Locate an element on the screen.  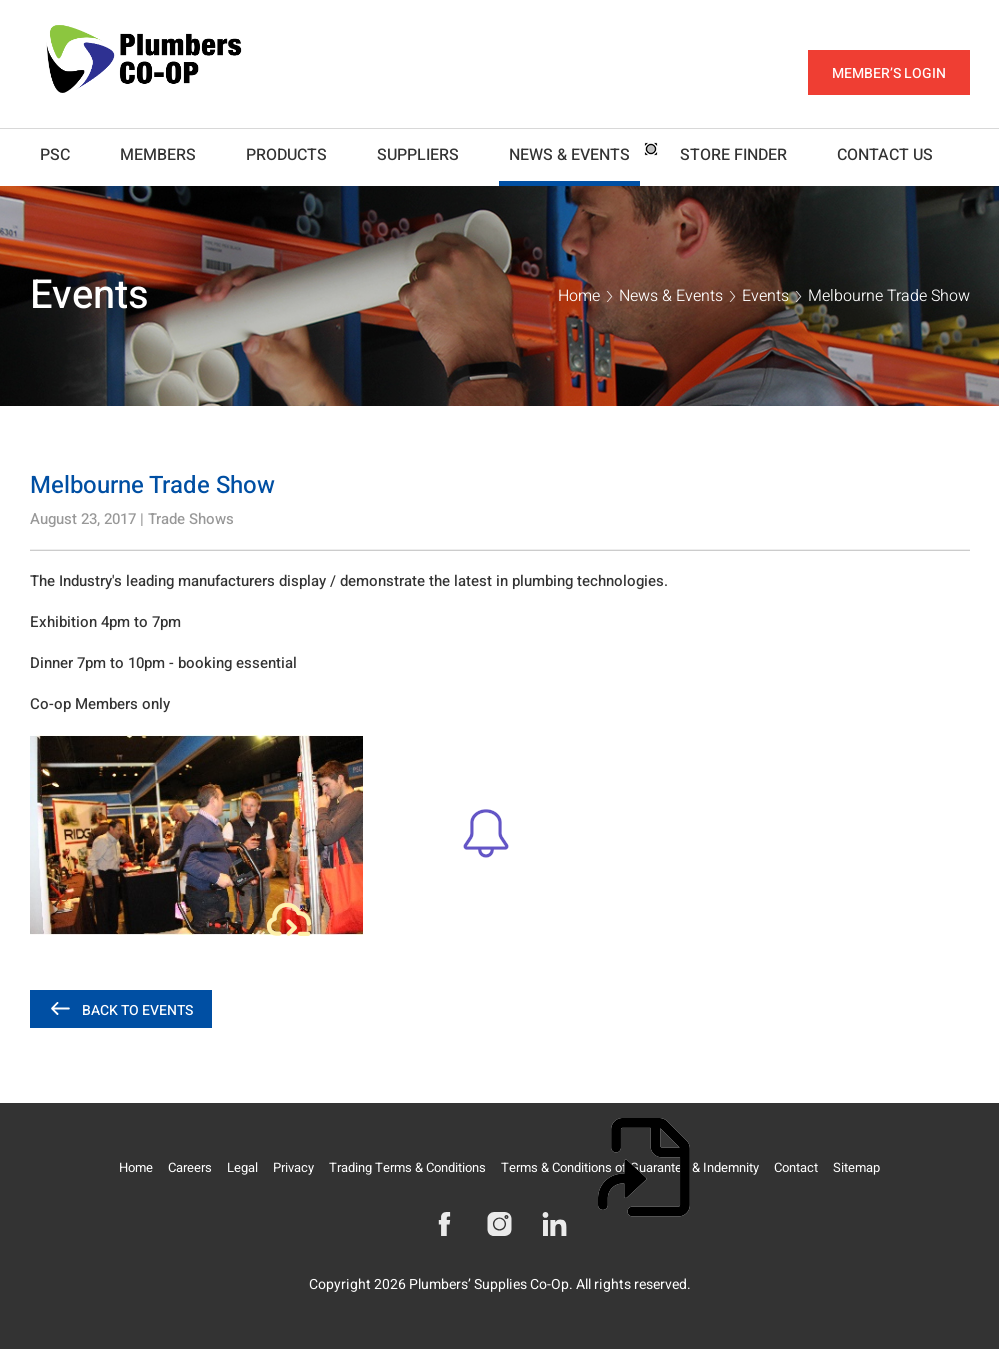
expand all items or content is located at coordinates (651, 149).